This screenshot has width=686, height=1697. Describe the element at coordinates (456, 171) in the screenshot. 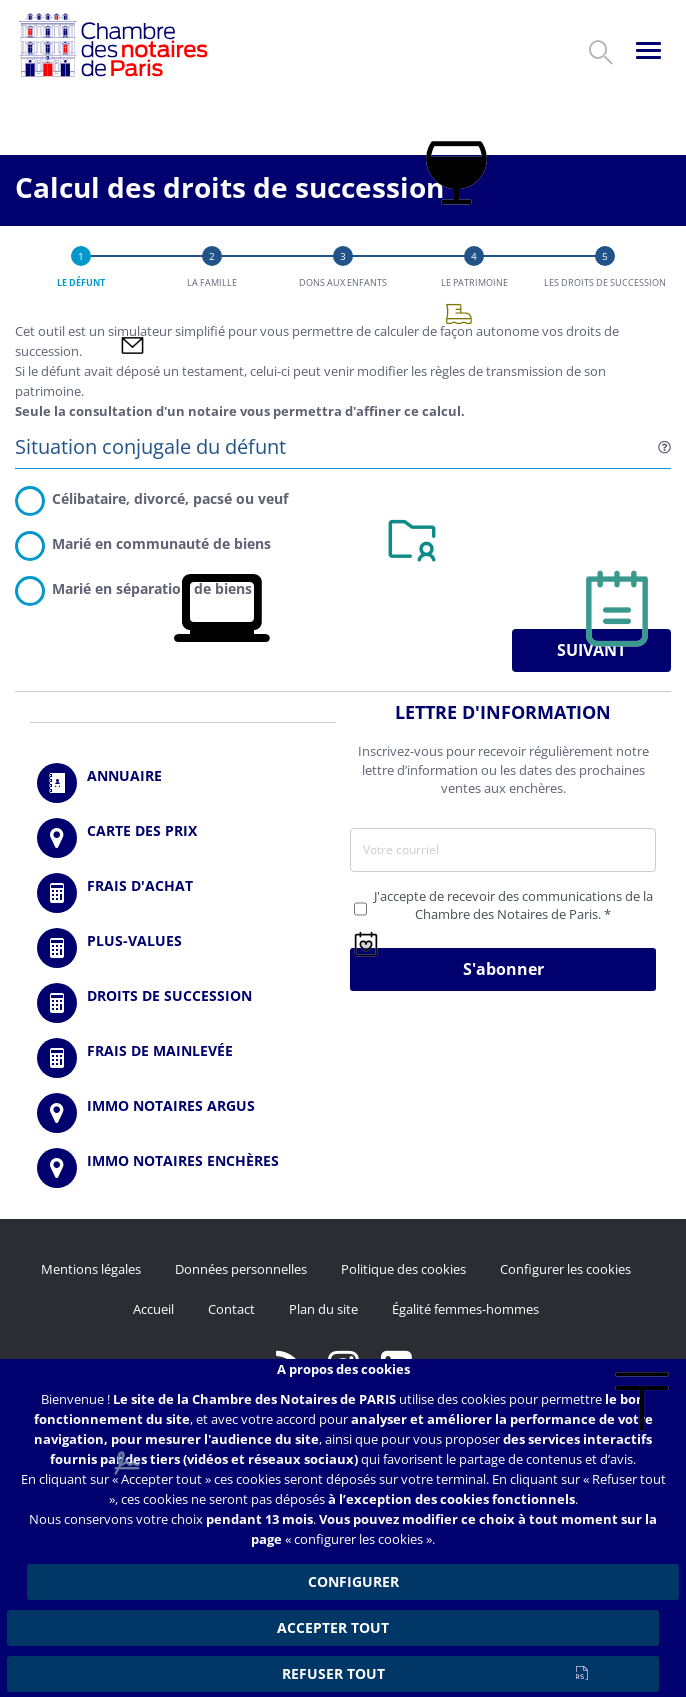

I see `browse wine or spirits menu` at that location.